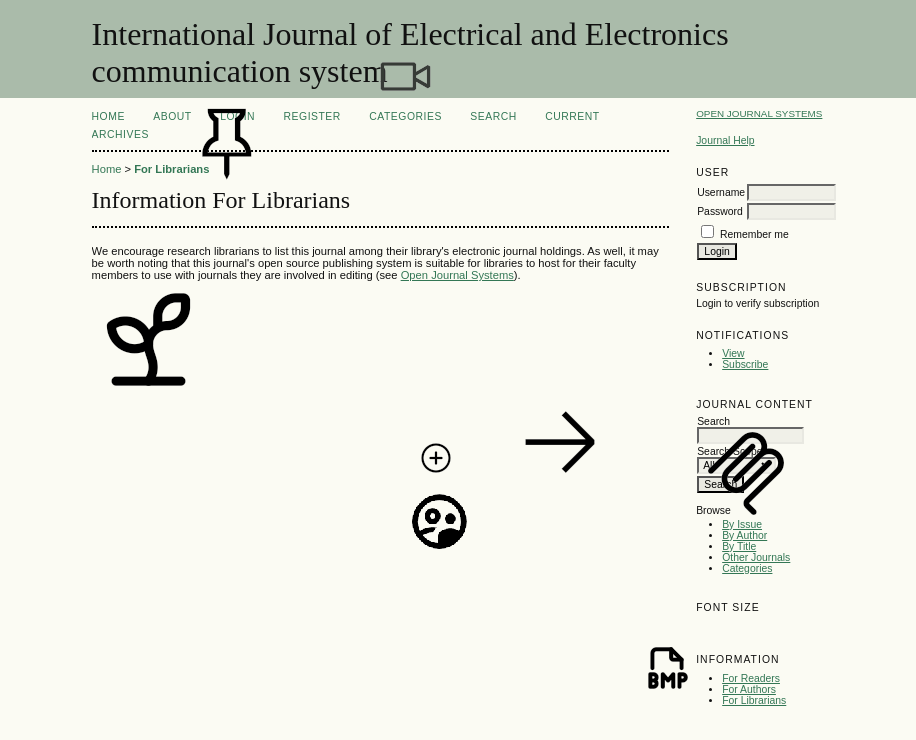  What do you see at coordinates (405, 76) in the screenshot?
I see `start video recording` at bounding box center [405, 76].